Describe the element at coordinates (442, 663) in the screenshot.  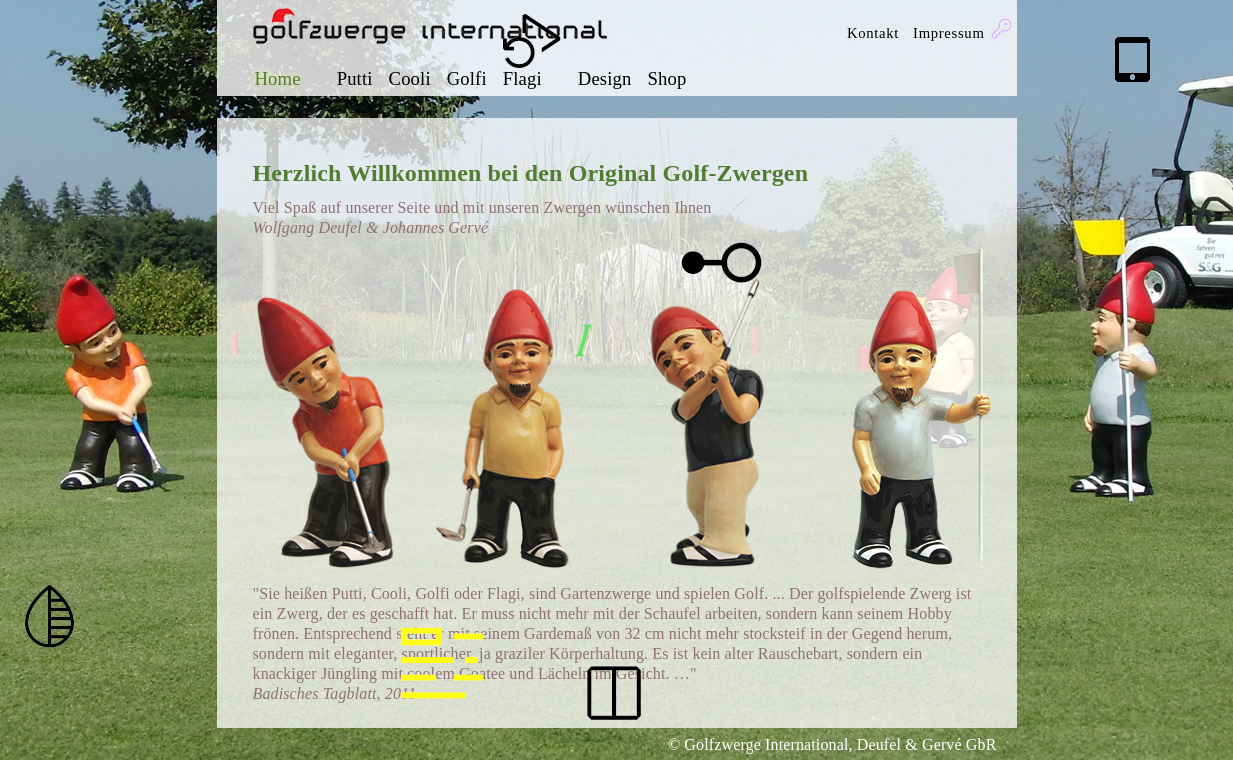
I see `indicates a keyword or reserved word in code` at that location.